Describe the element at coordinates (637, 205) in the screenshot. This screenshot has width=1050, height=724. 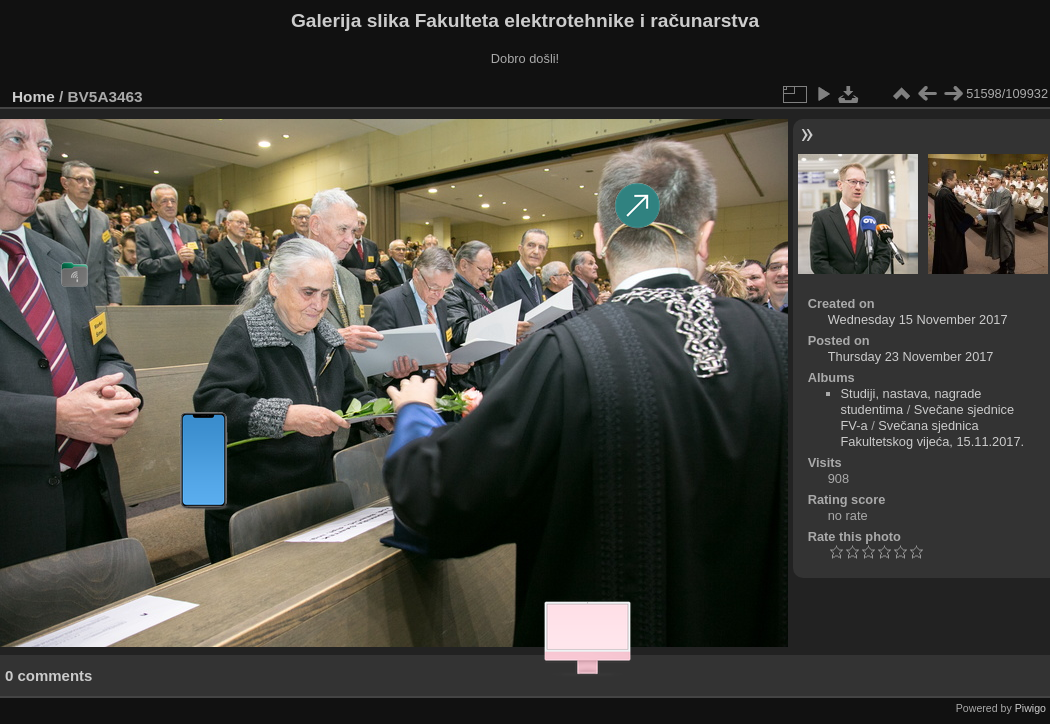
I see `indicates a symbolic link or shortcut to another file` at that location.